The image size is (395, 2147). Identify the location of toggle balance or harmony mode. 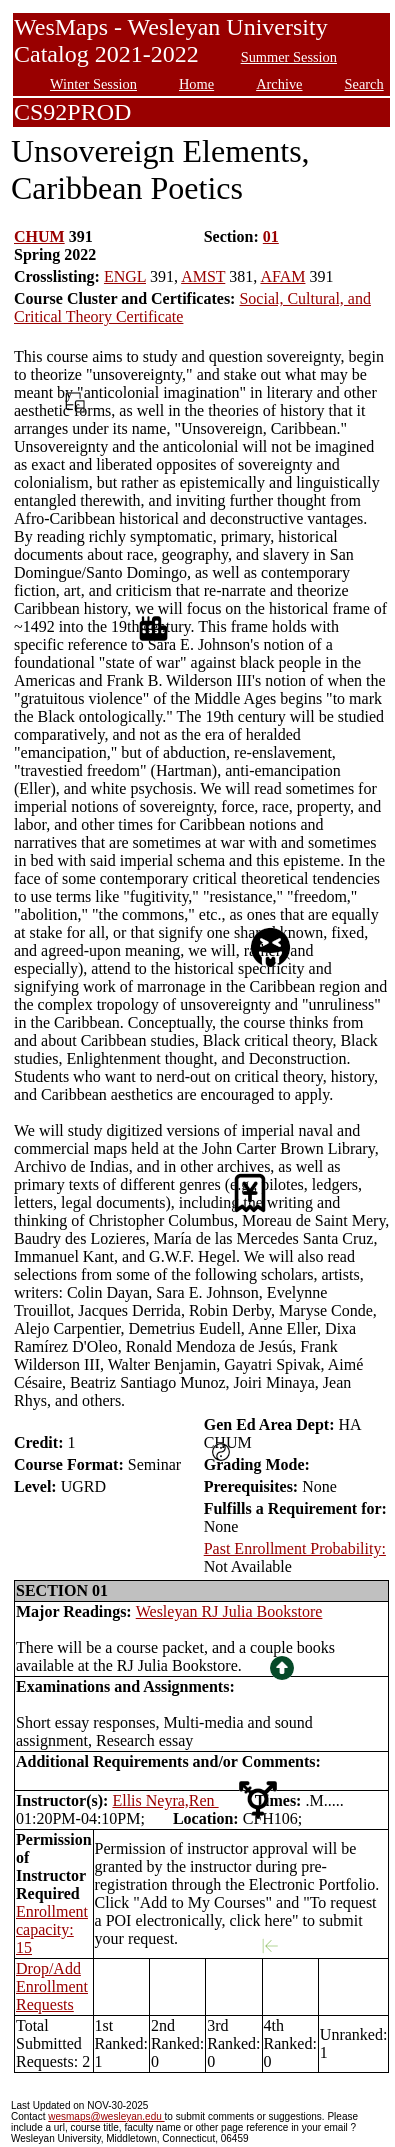
(221, 1452).